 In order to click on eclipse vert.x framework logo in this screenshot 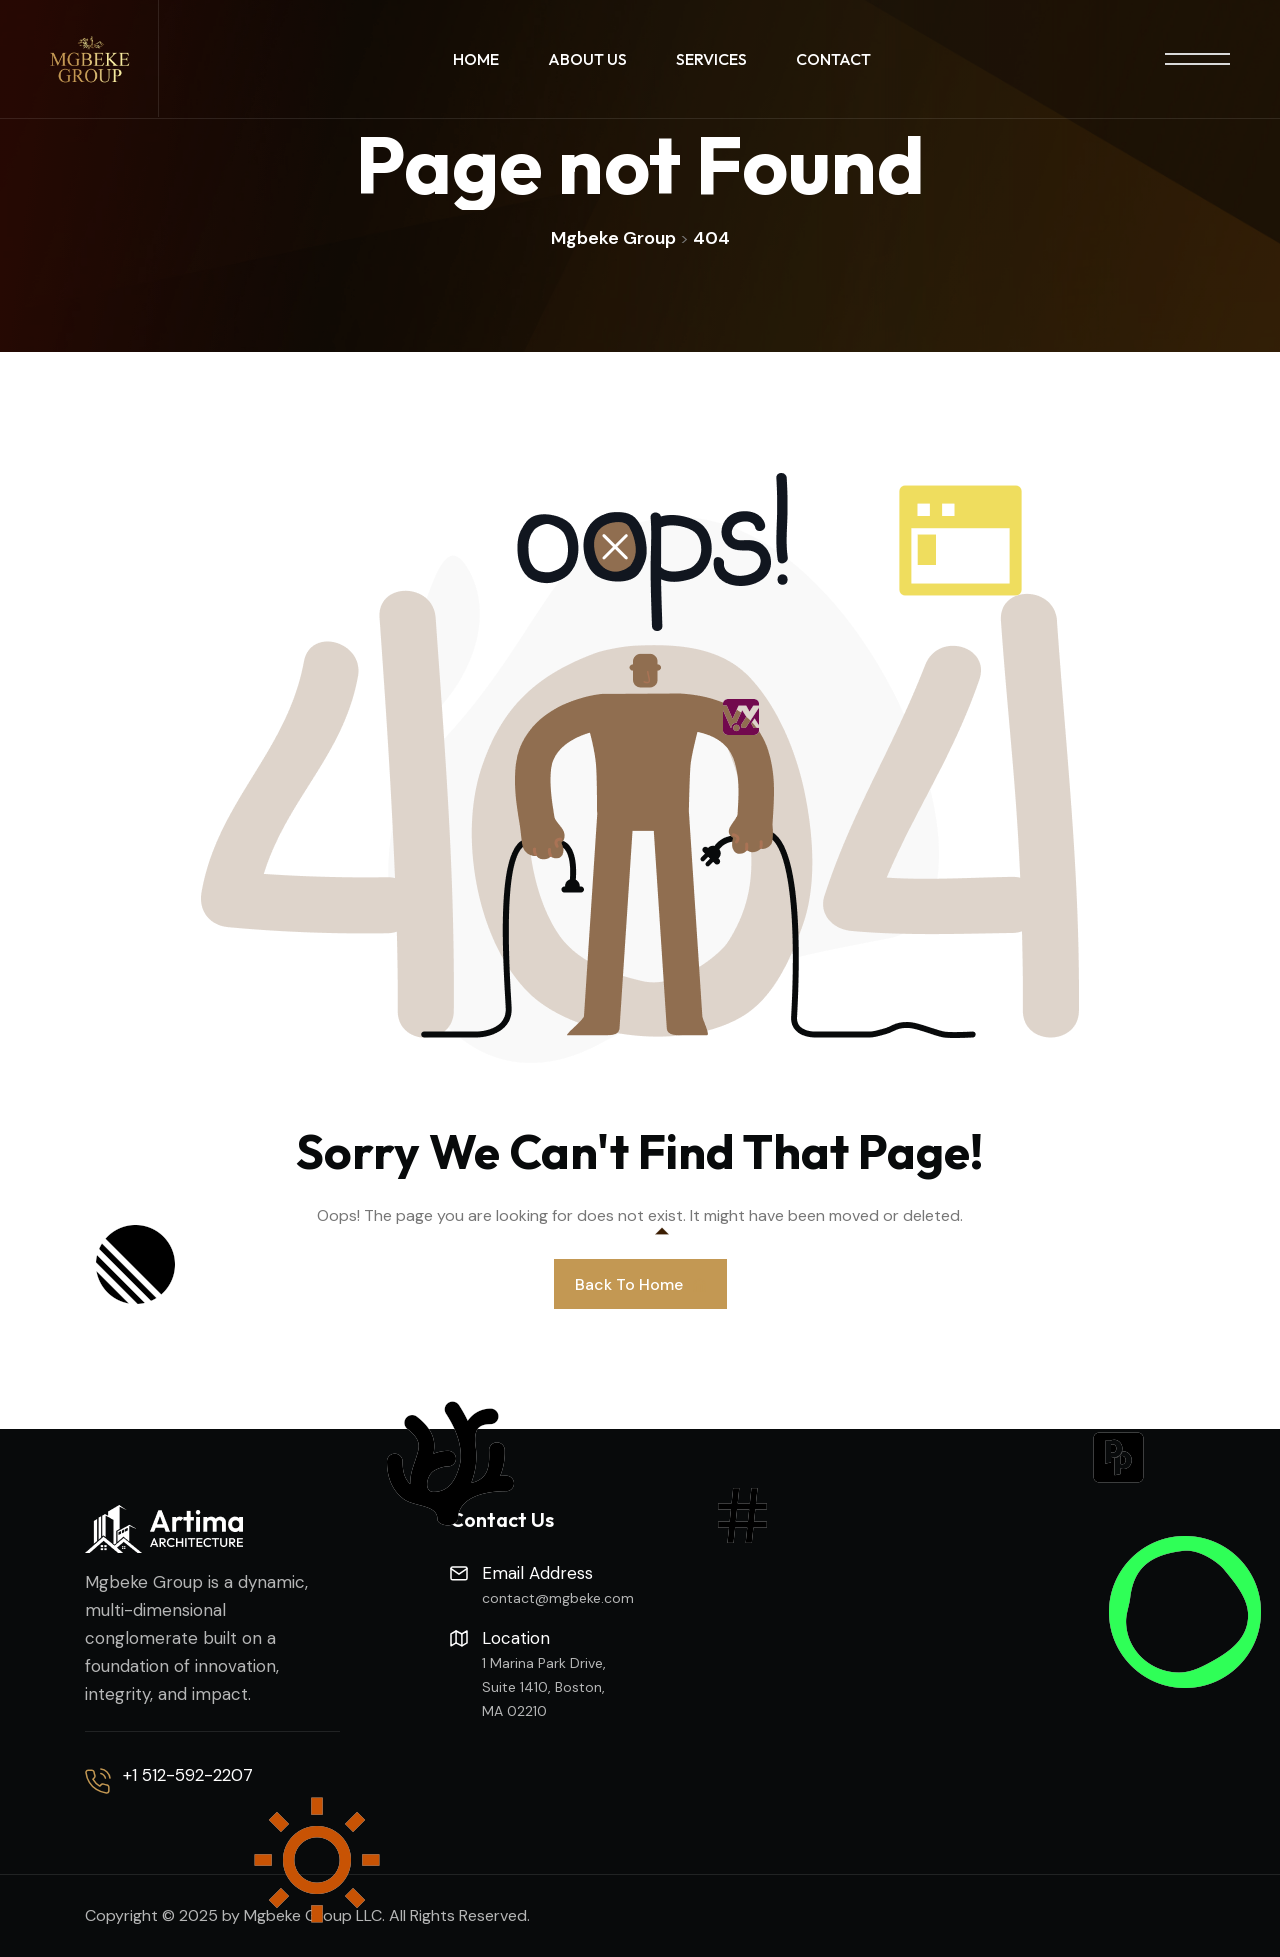, I will do `click(741, 717)`.